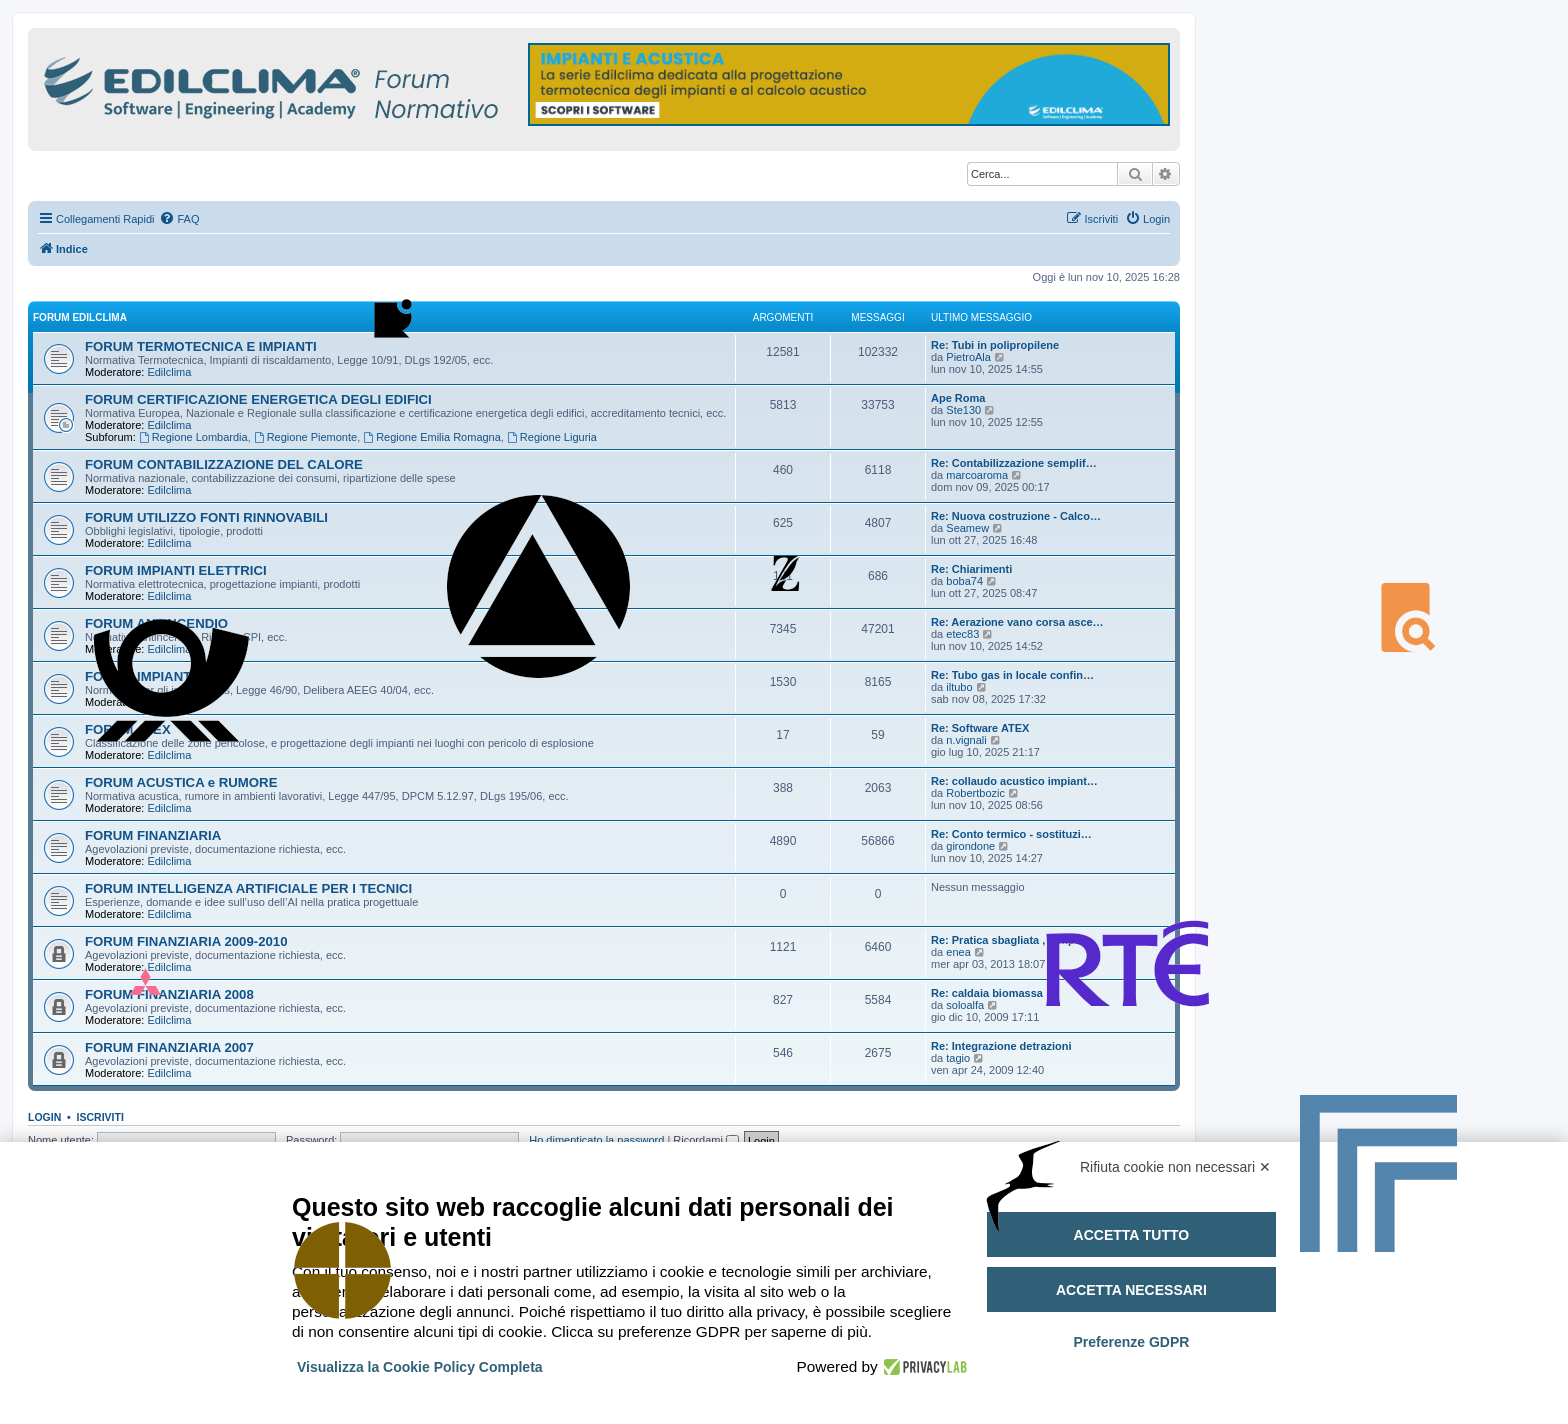 The width and height of the screenshot is (1568, 1424). I want to click on find my phone feature, so click(1405, 617).